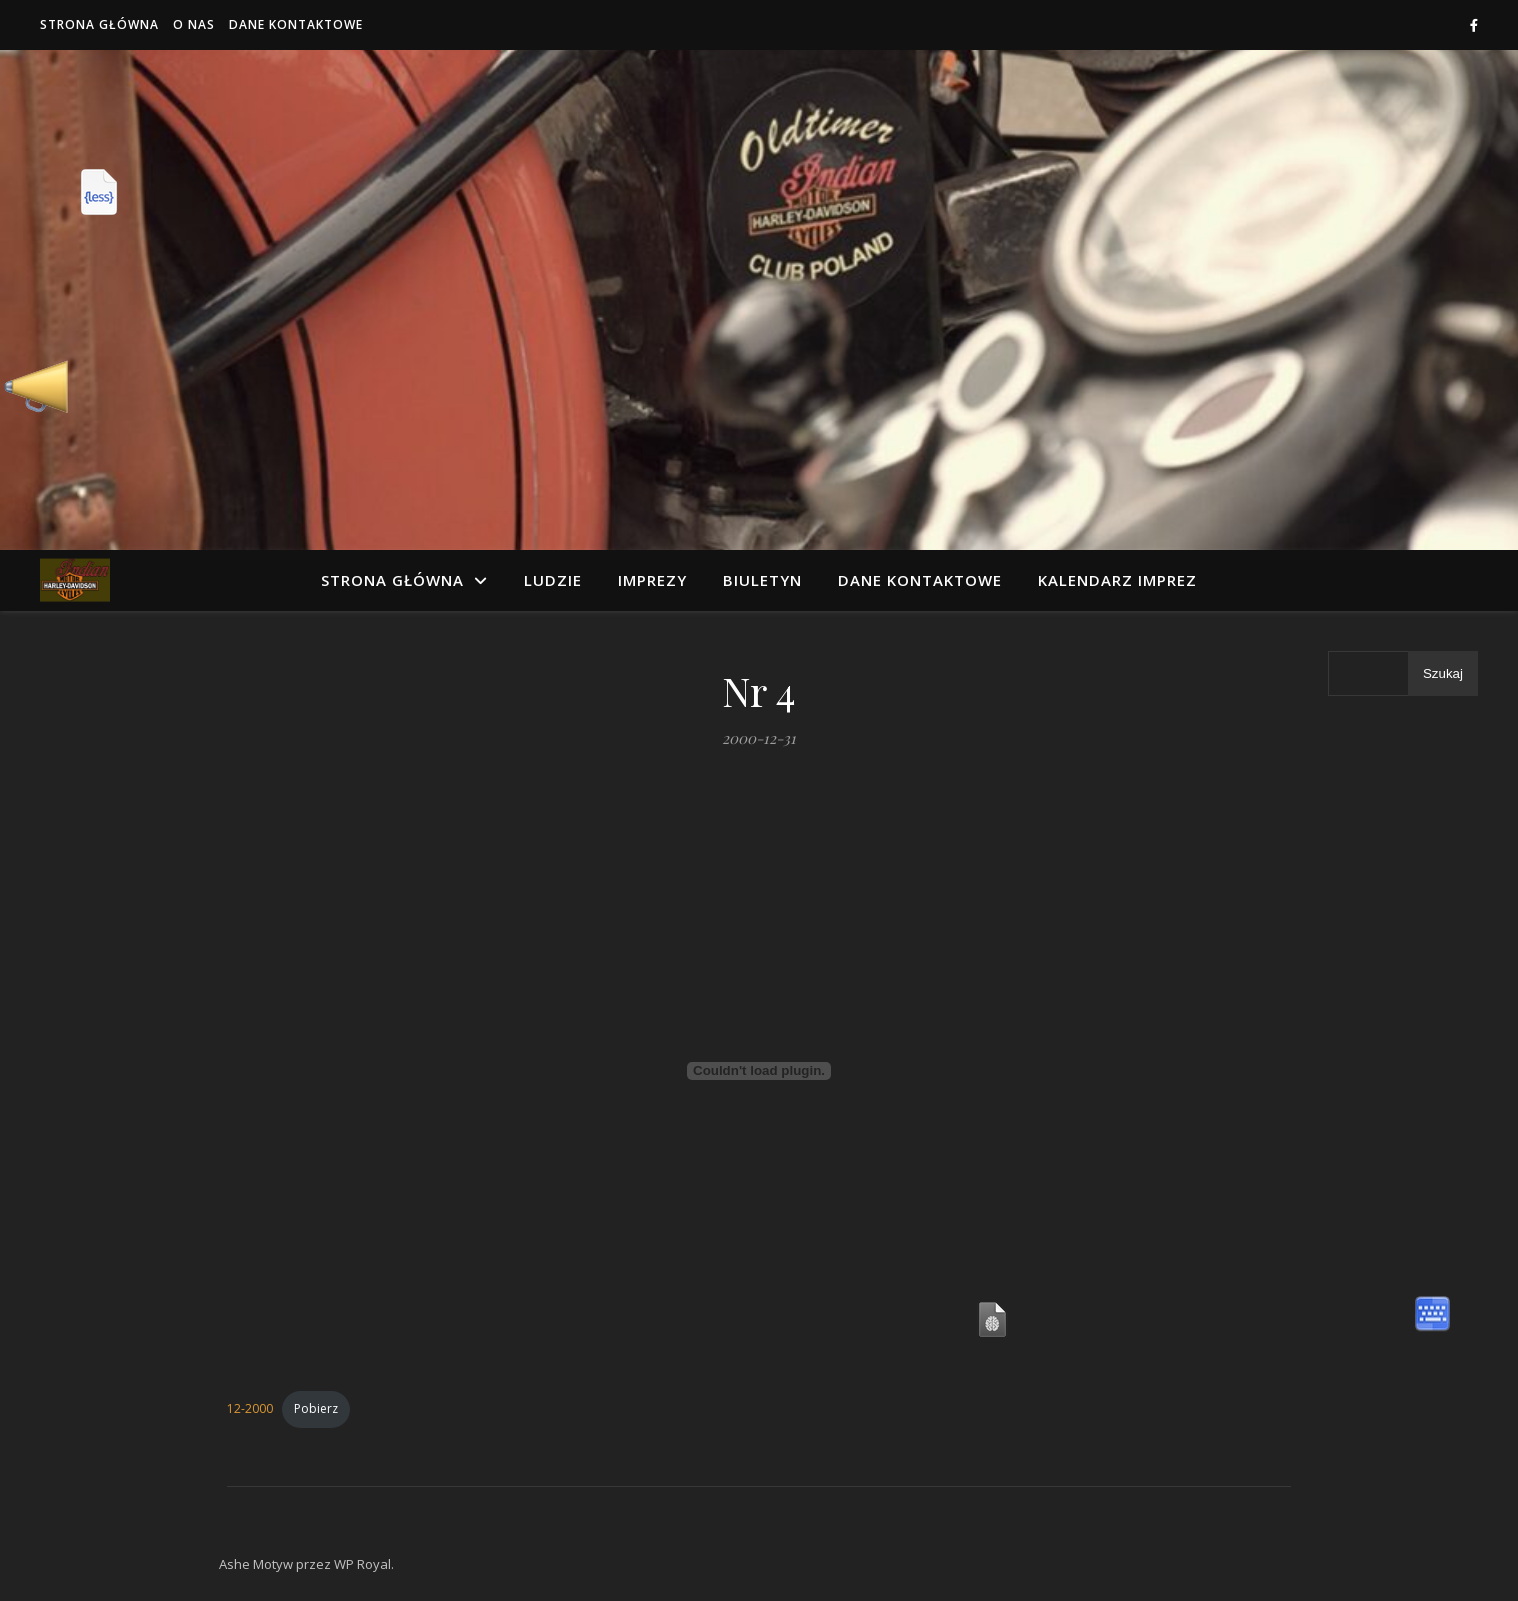 This screenshot has width=1518, height=1601. What do you see at coordinates (99, 192) in the screenshot?
I see `a LESS stylesheet file` at bounding box center [99, 192].